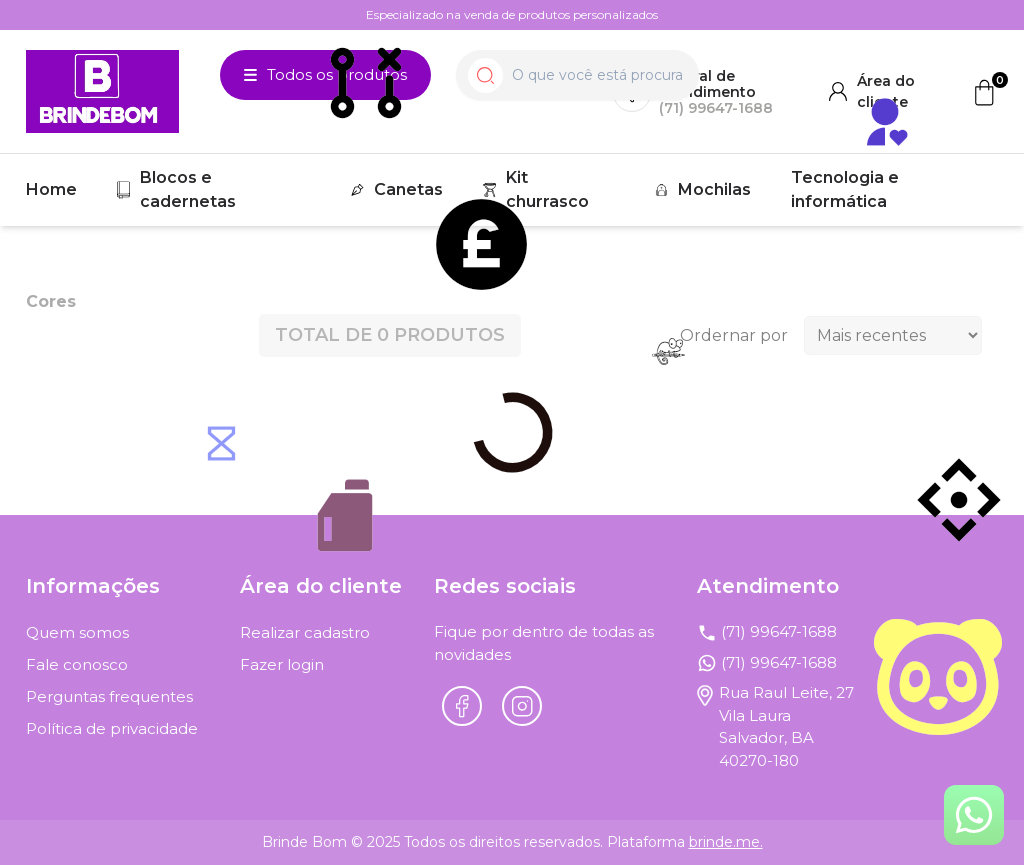  I want to click on view balance in british pounds, so click(481, 244).